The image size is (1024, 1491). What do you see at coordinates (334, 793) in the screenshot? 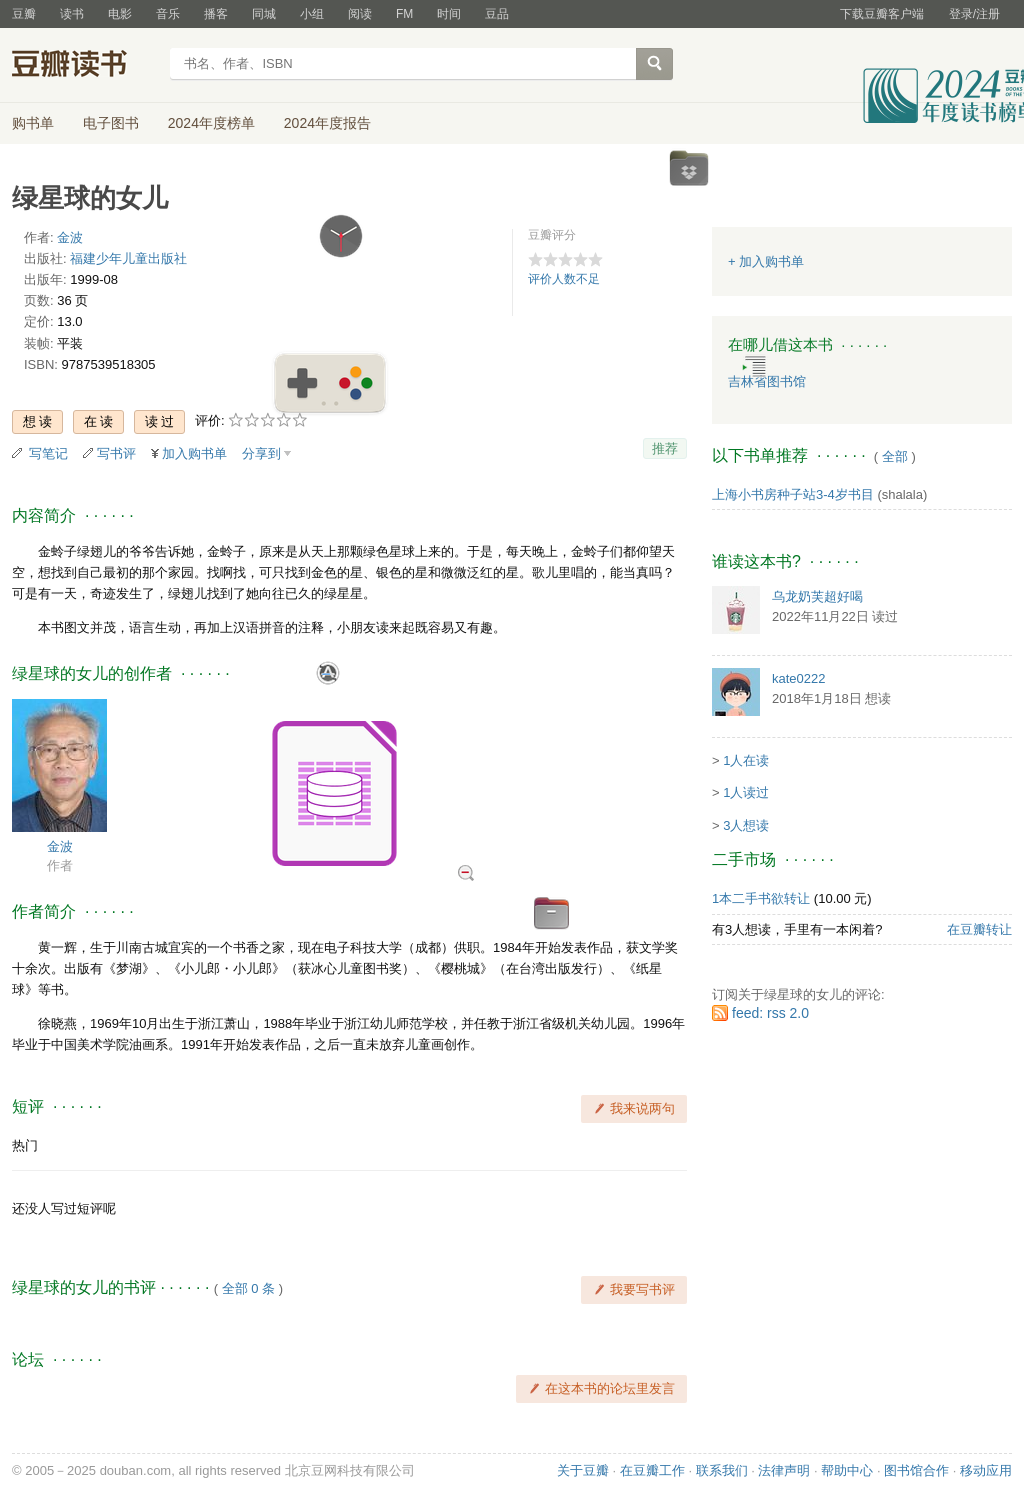
I see `open a libreoffice base database file` at bounding box center [334, 793].